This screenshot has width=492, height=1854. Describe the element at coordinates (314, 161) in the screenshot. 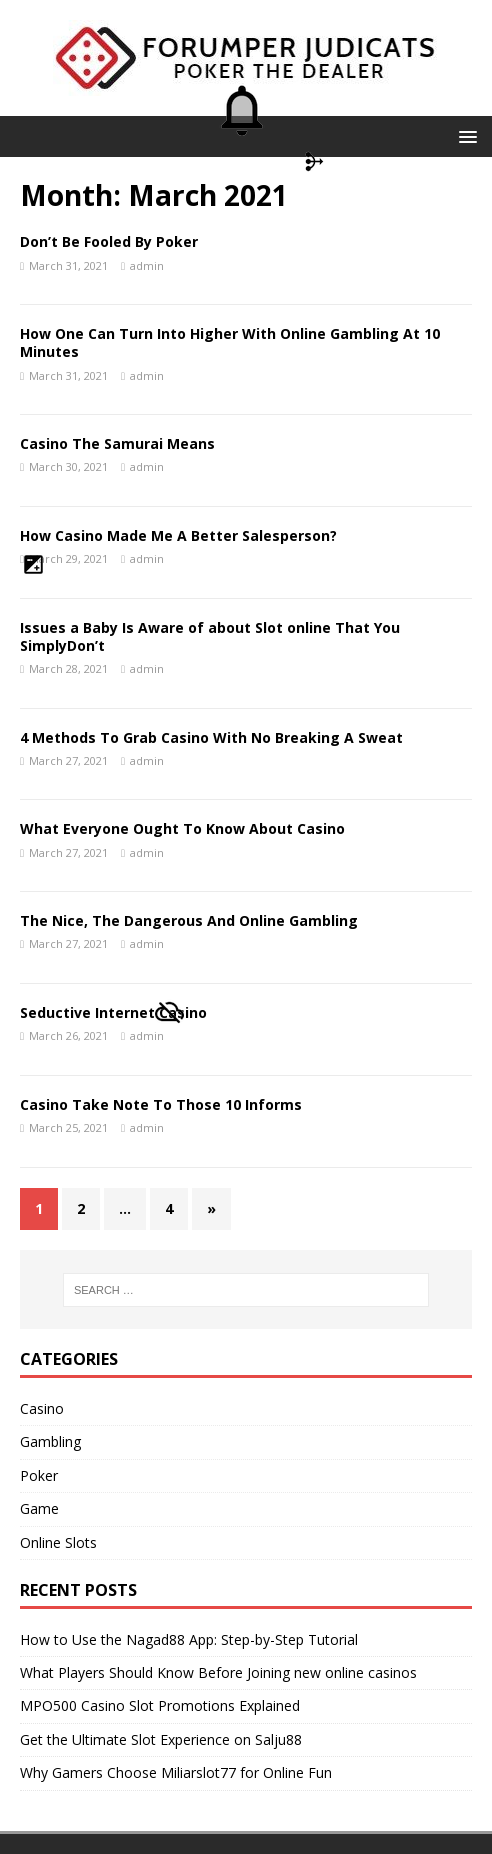

I see `manage ad mediation settings` at that location.